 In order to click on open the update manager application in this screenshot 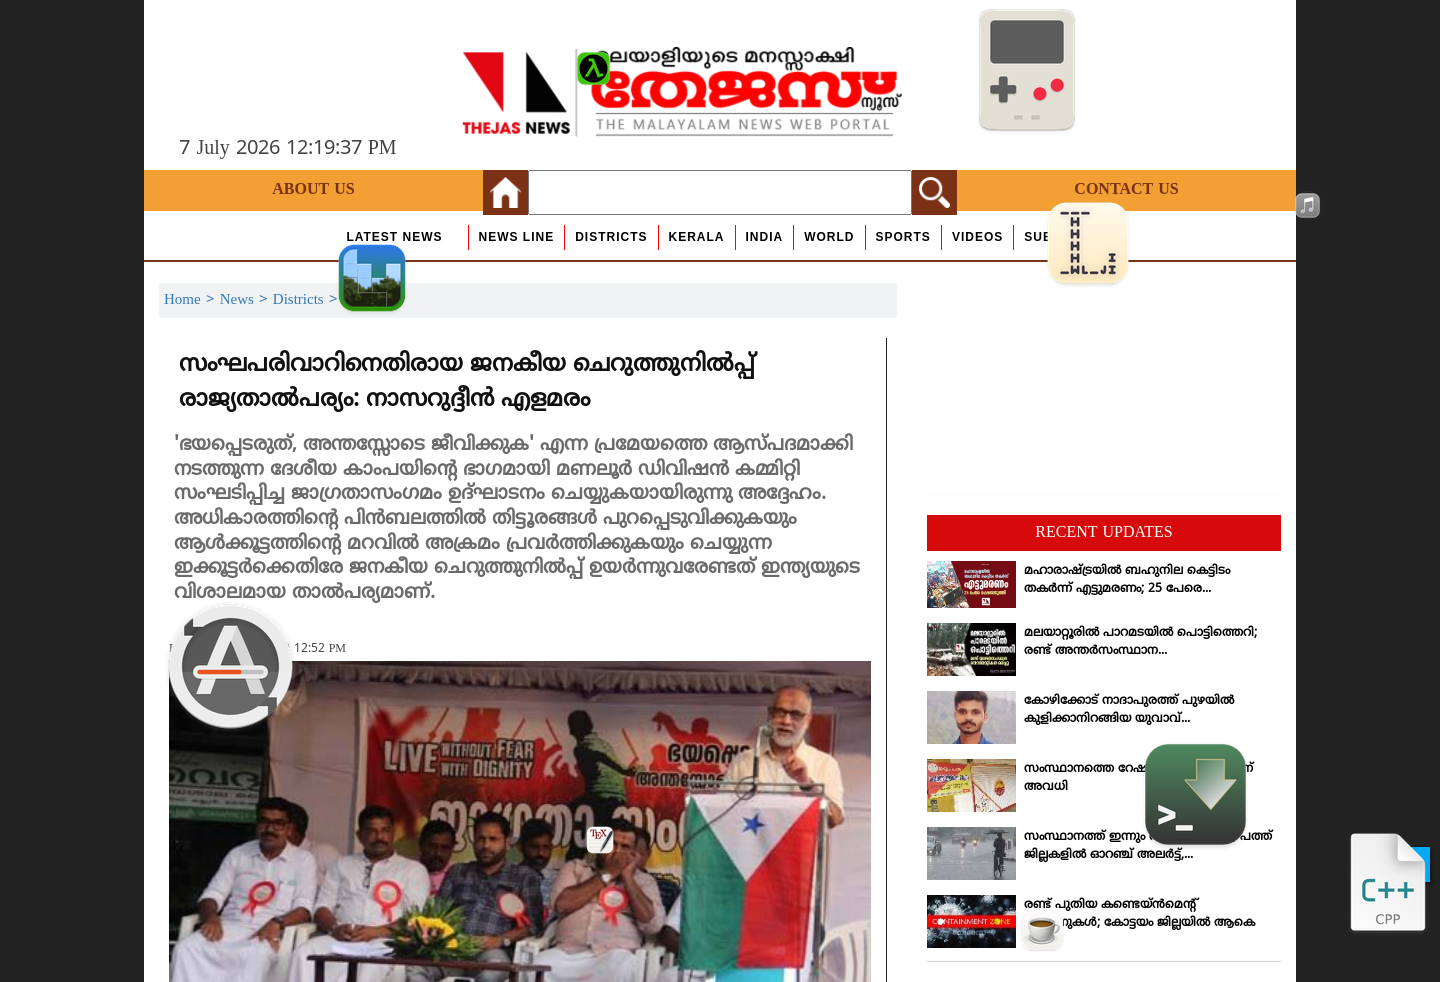, I will do `click(230, 666)`.